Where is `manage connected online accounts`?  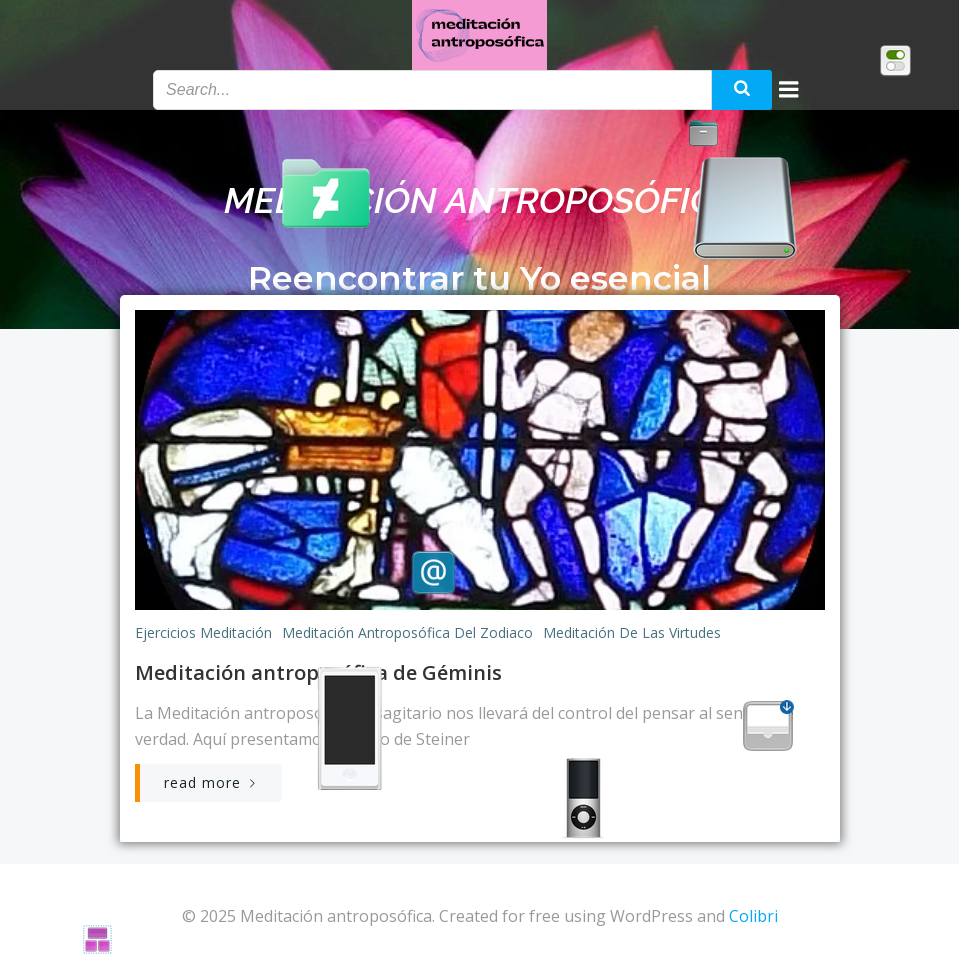
manage connected online accounts is located at coordinates (433, 572).